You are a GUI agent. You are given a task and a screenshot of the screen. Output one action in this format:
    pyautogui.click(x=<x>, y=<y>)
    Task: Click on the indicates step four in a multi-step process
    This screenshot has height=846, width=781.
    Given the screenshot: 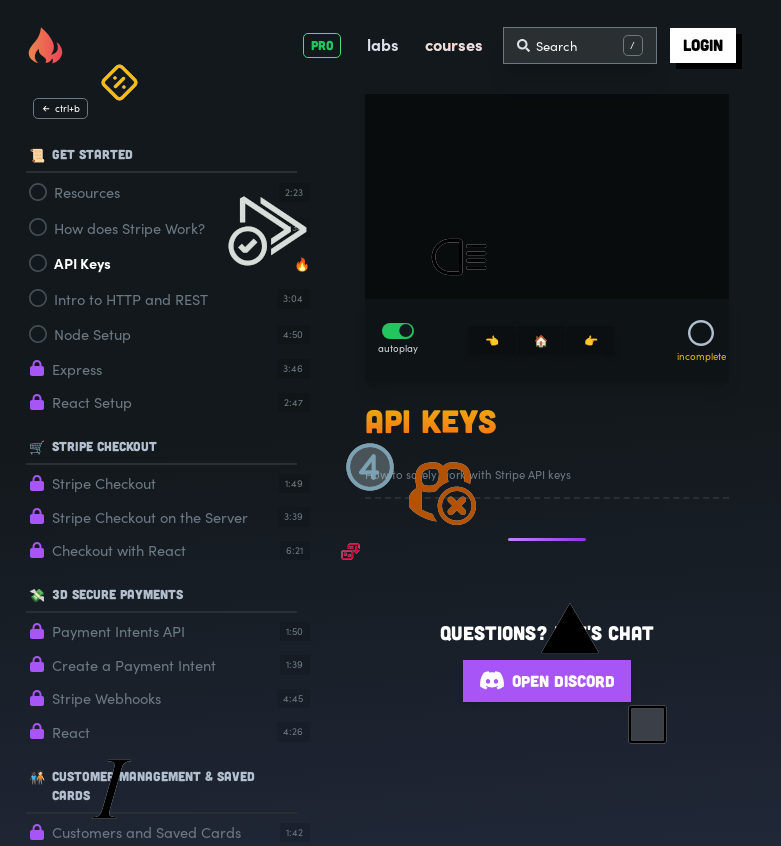 What is the action you would take?
    pyautogui.click(x=370, y=467)
    